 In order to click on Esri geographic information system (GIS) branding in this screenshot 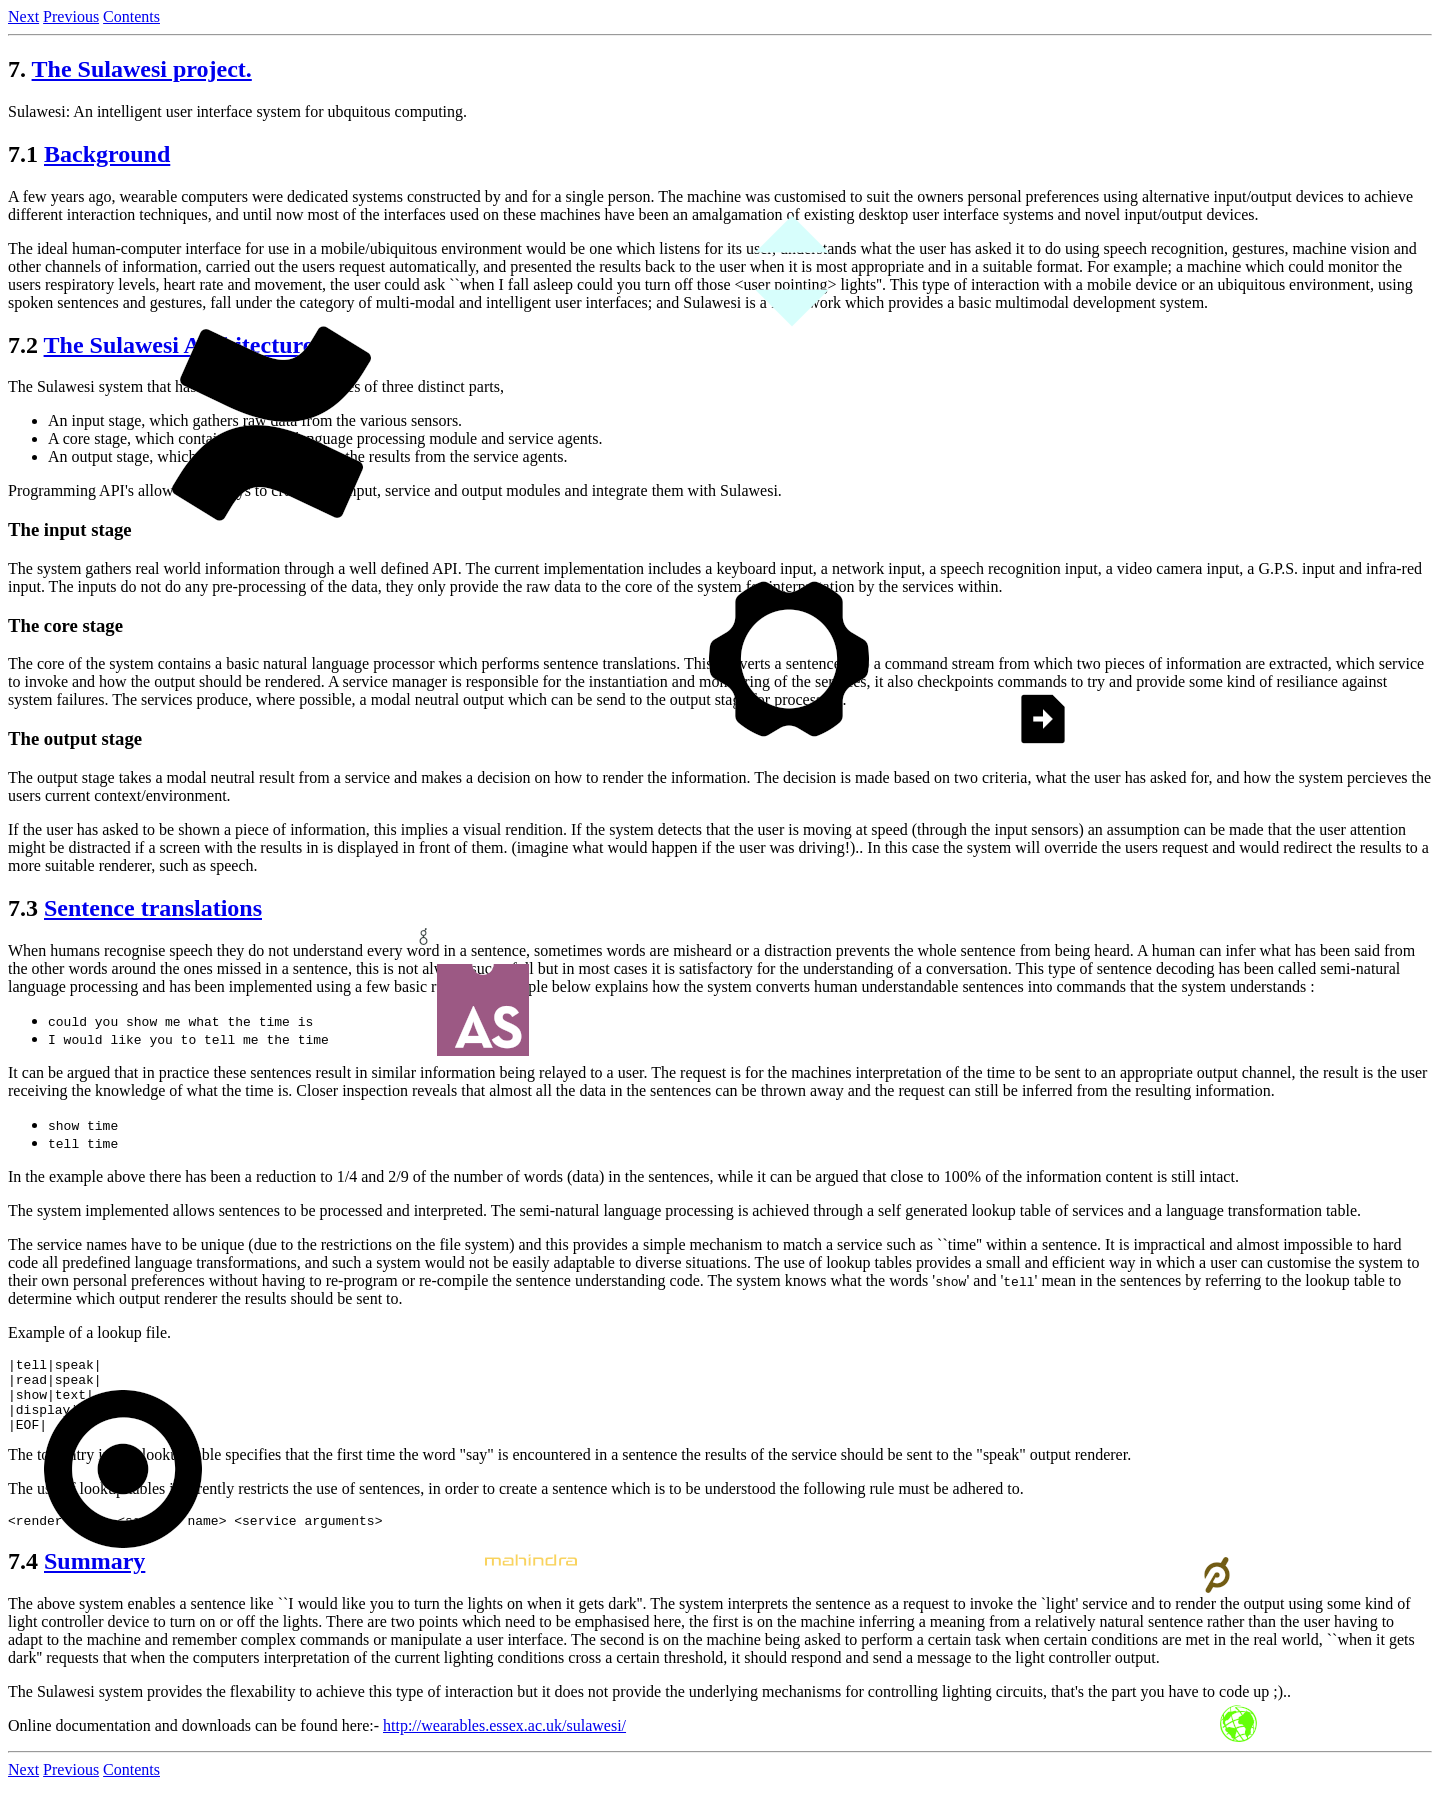, I will do `click(1238, 1723)`.